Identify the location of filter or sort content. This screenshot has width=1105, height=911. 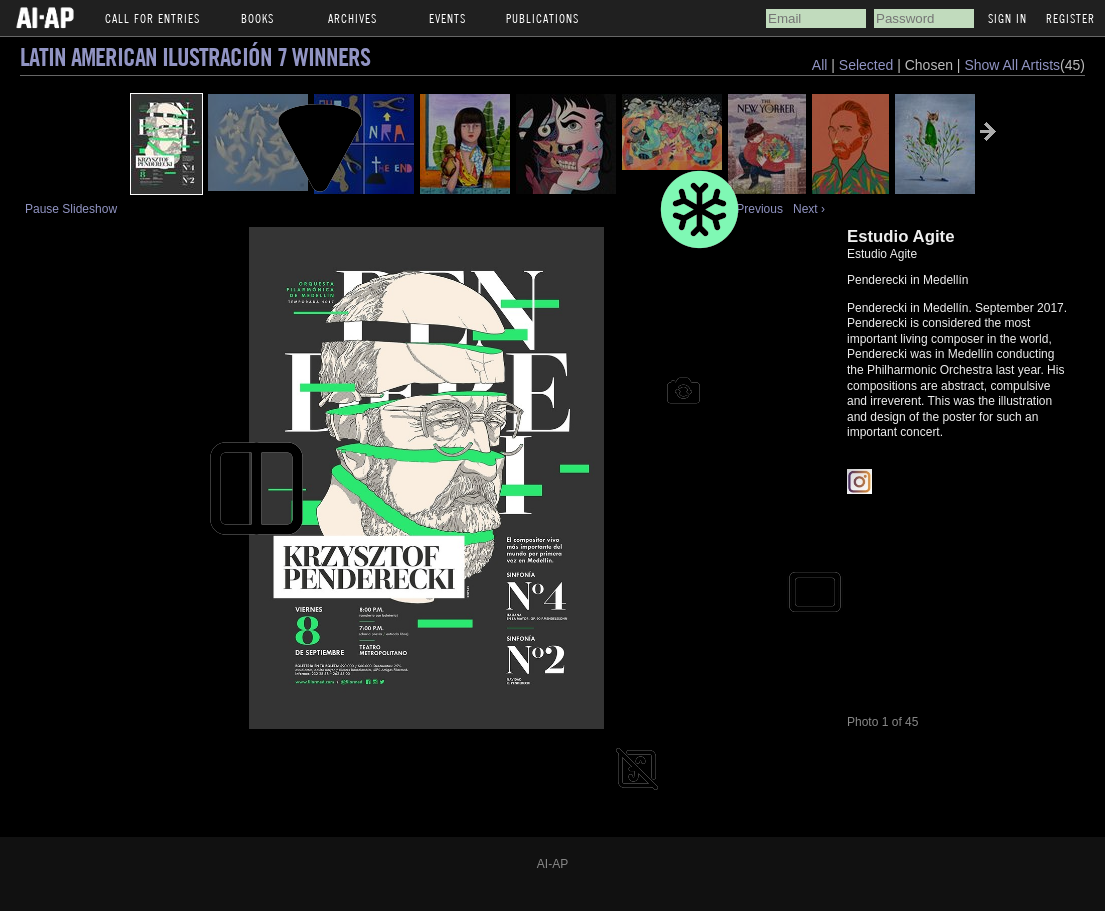
(320, 150).